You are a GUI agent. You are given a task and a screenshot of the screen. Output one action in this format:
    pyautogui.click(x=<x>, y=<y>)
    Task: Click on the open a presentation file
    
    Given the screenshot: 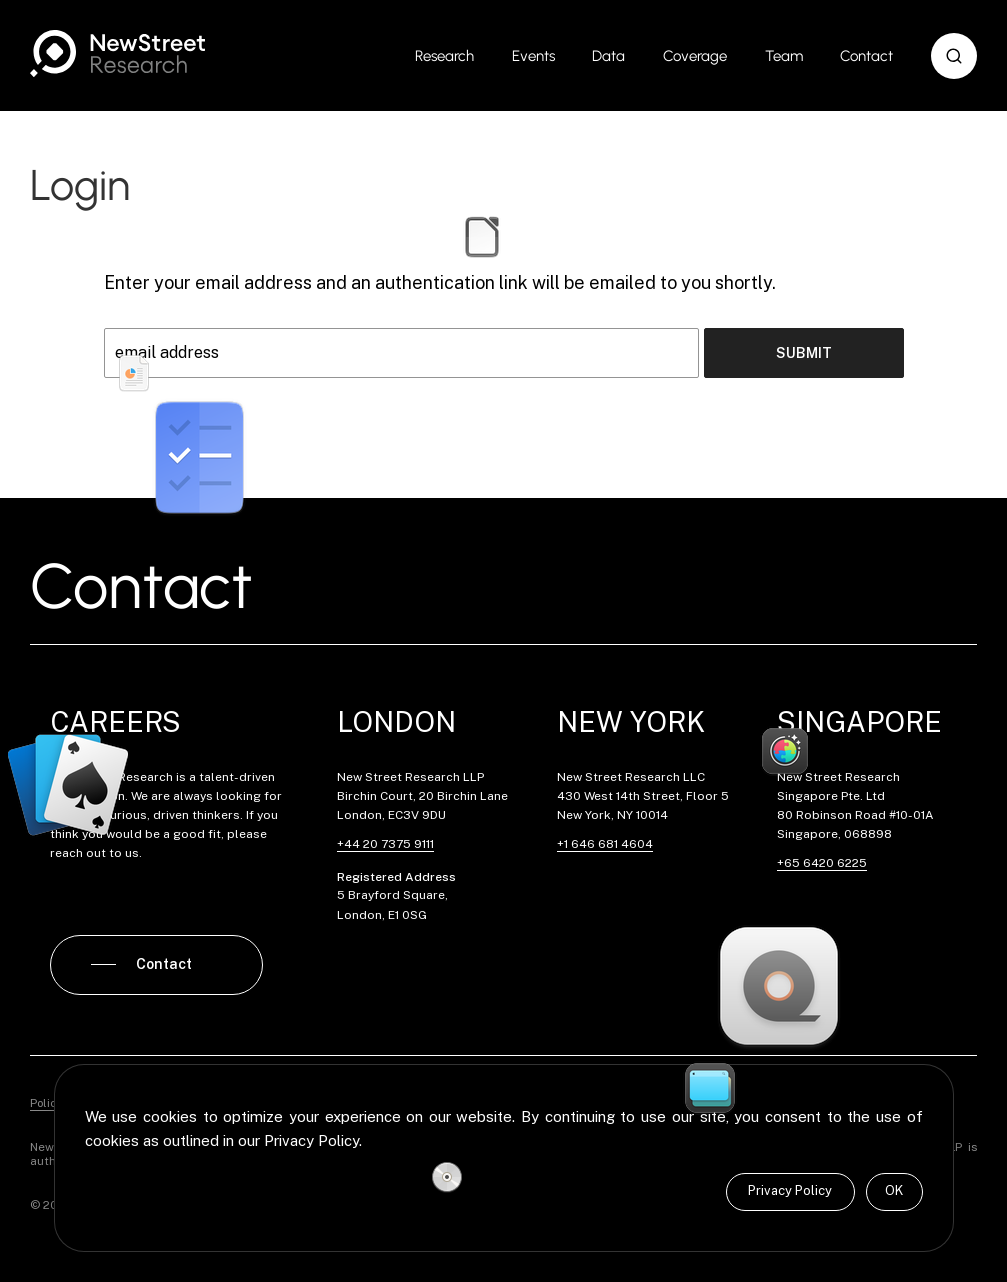 What is the action you would take?
    pyautogui.click(x=134, y=373)
    